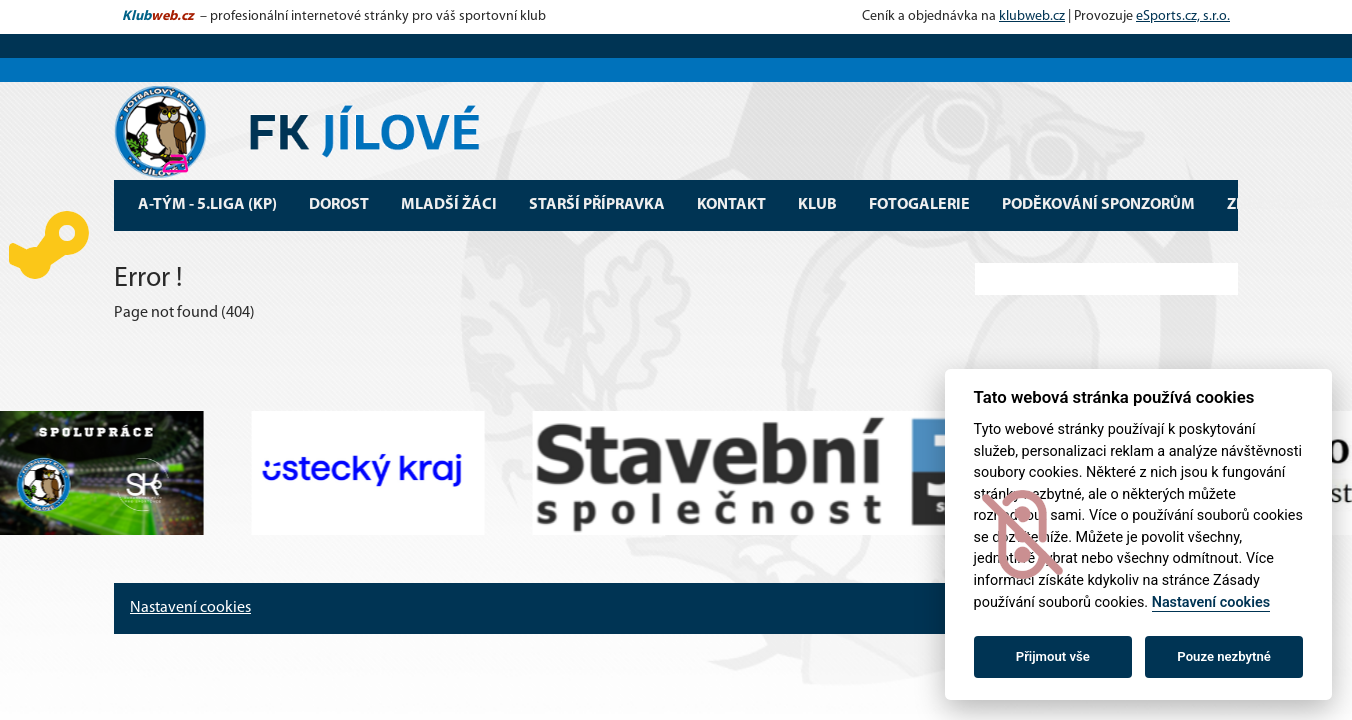 This screenshot has width=1352, height=720. I want to click on traffic light system disabled or offline, so click(1022, 534).